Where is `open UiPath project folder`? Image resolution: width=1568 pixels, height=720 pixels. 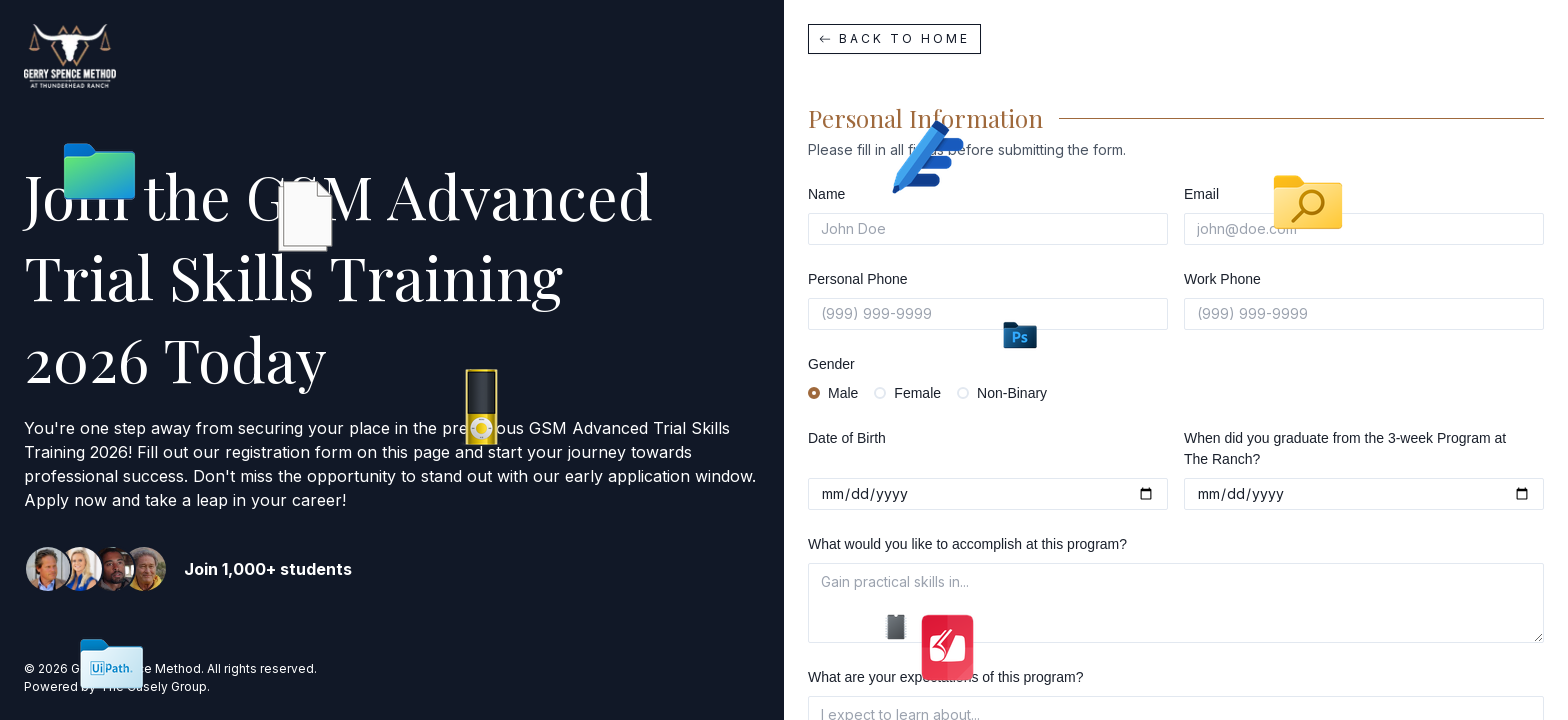
open UiPath project folder is located at coordinates (111, 665).